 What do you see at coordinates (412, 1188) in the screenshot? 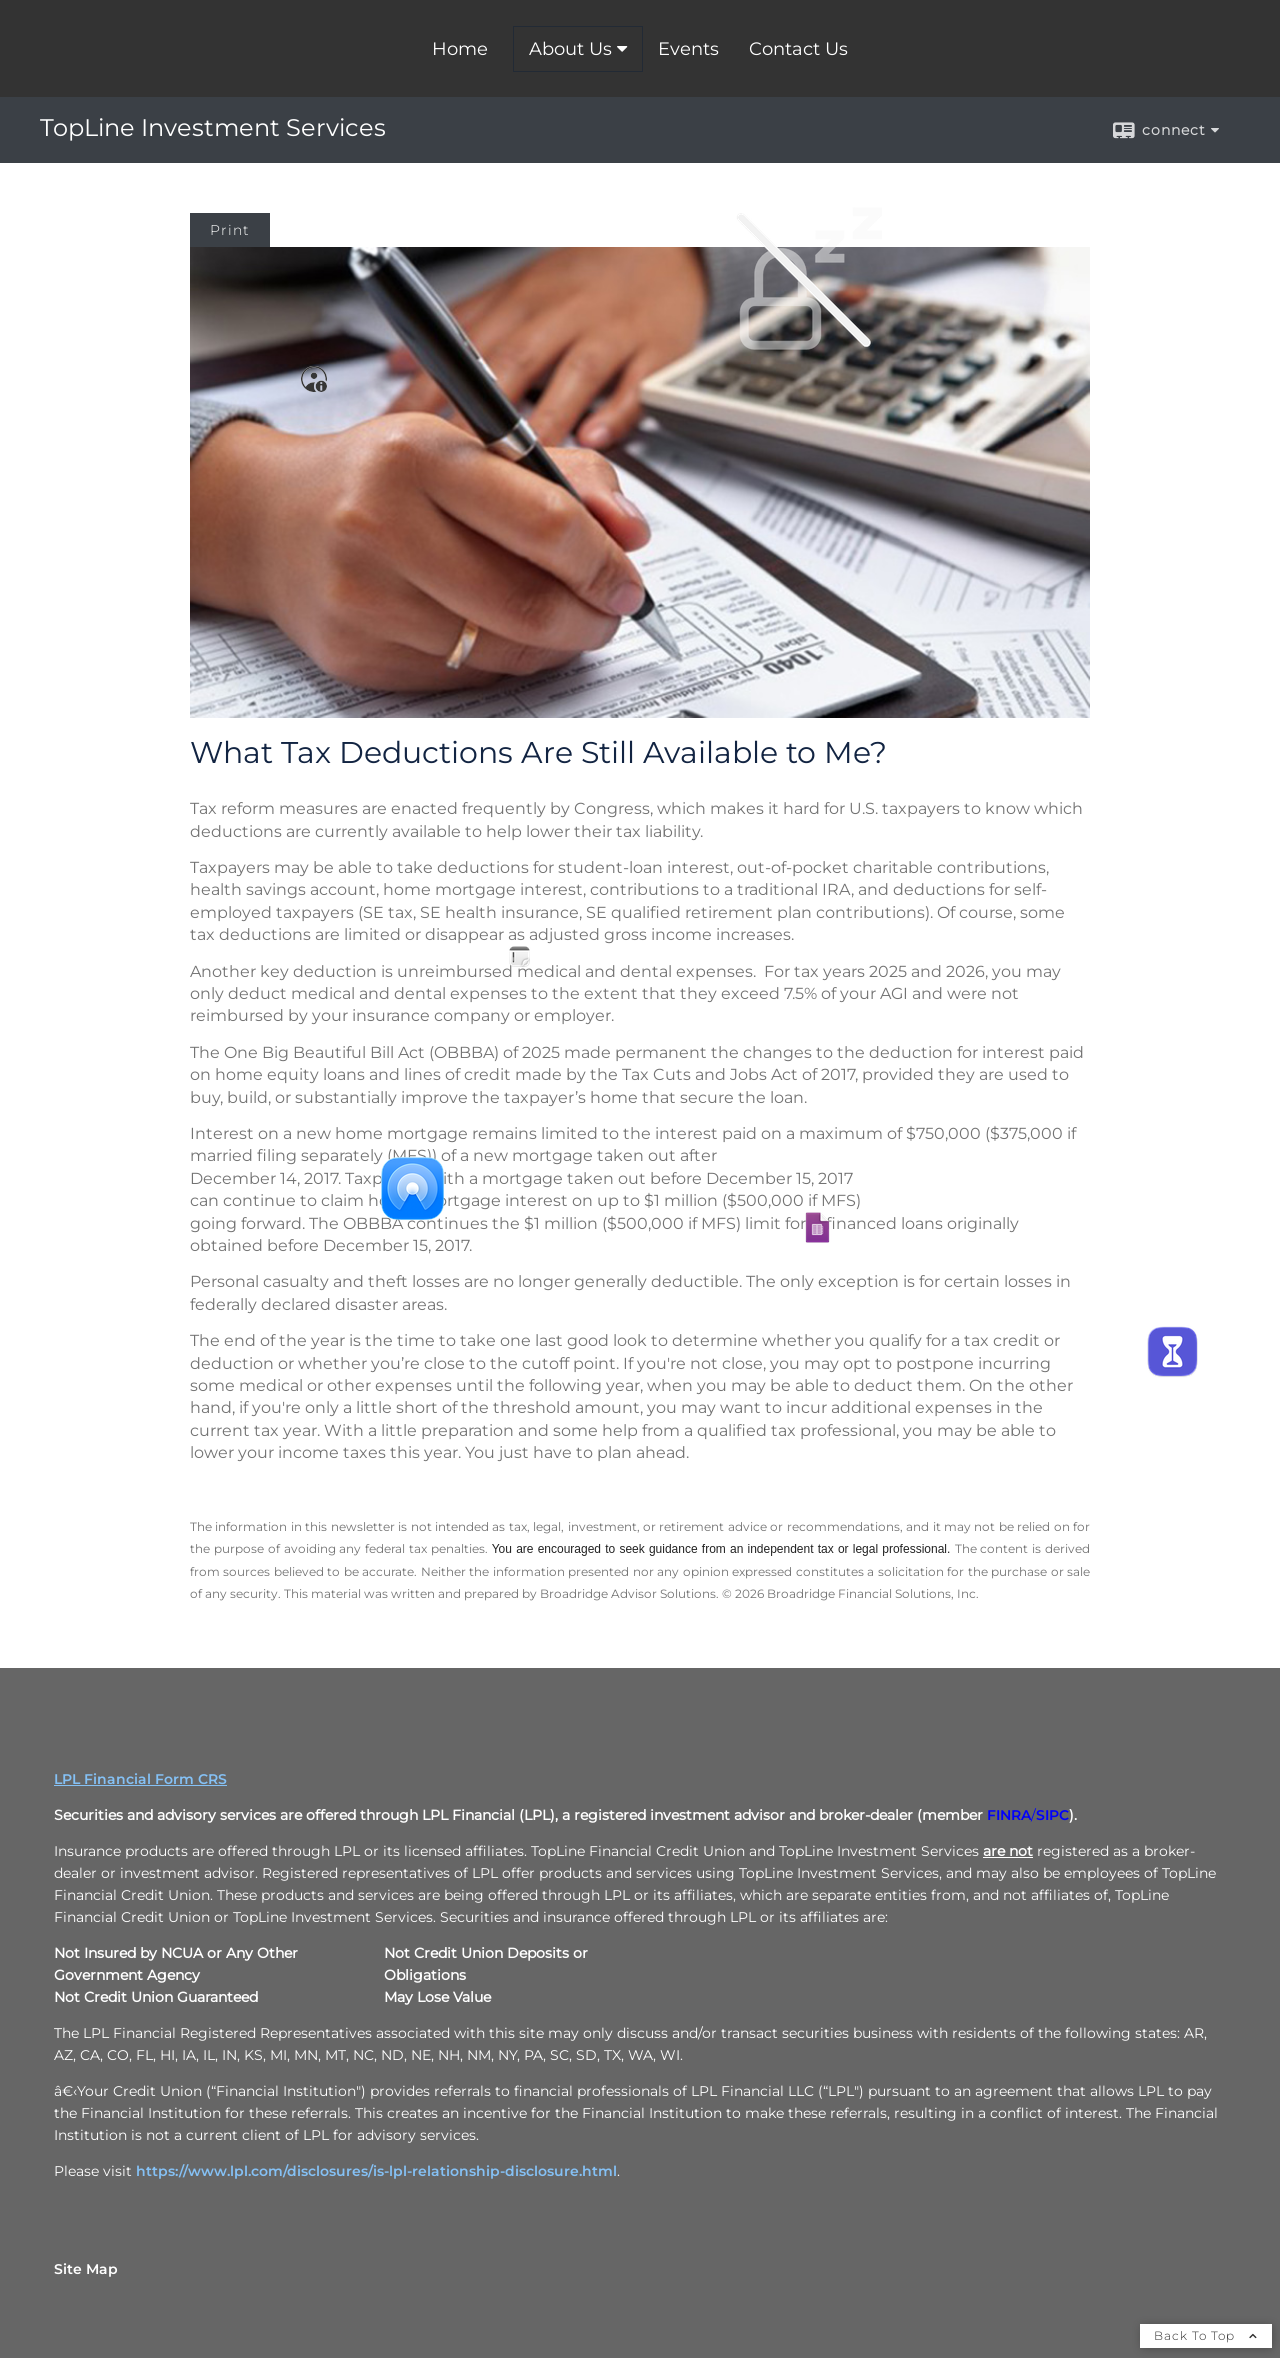
I see `open airdrop to share files with nearby devices` at bounding box center [412, 1188].